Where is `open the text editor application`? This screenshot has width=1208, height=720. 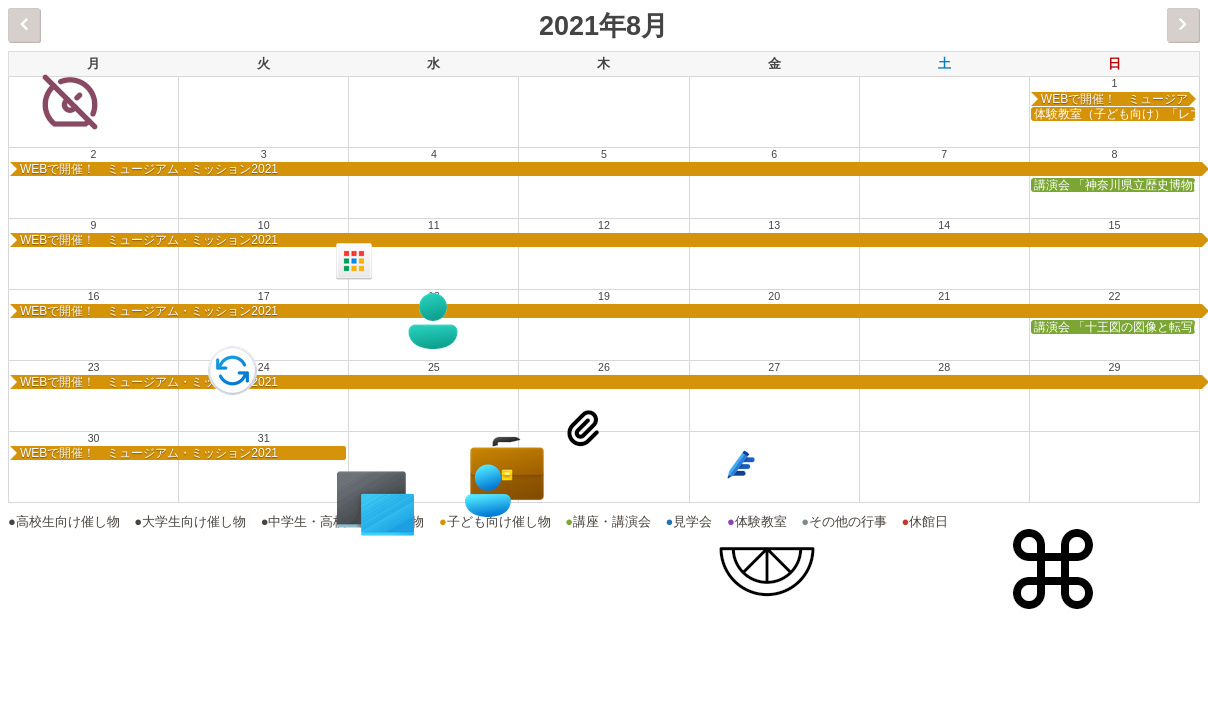 open the text editor application is located at coordinates (741, 464).